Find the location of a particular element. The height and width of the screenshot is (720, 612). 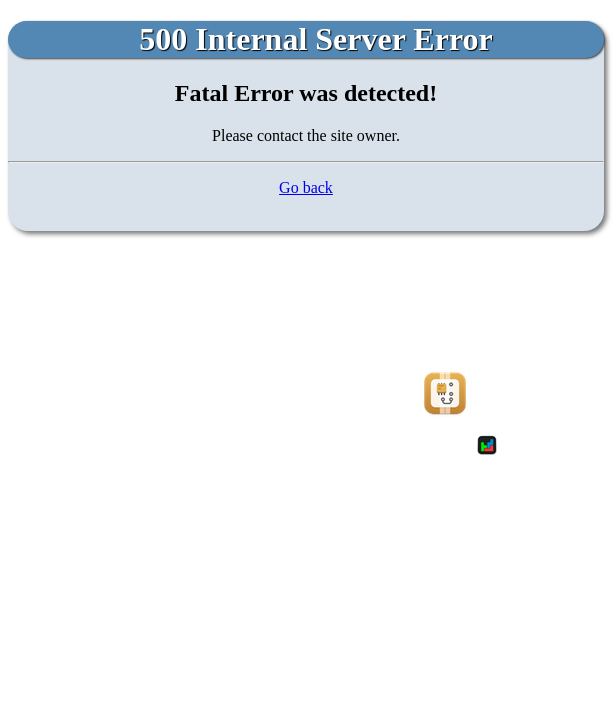

launch petris puzzle game is located at coordinates (487, 445).